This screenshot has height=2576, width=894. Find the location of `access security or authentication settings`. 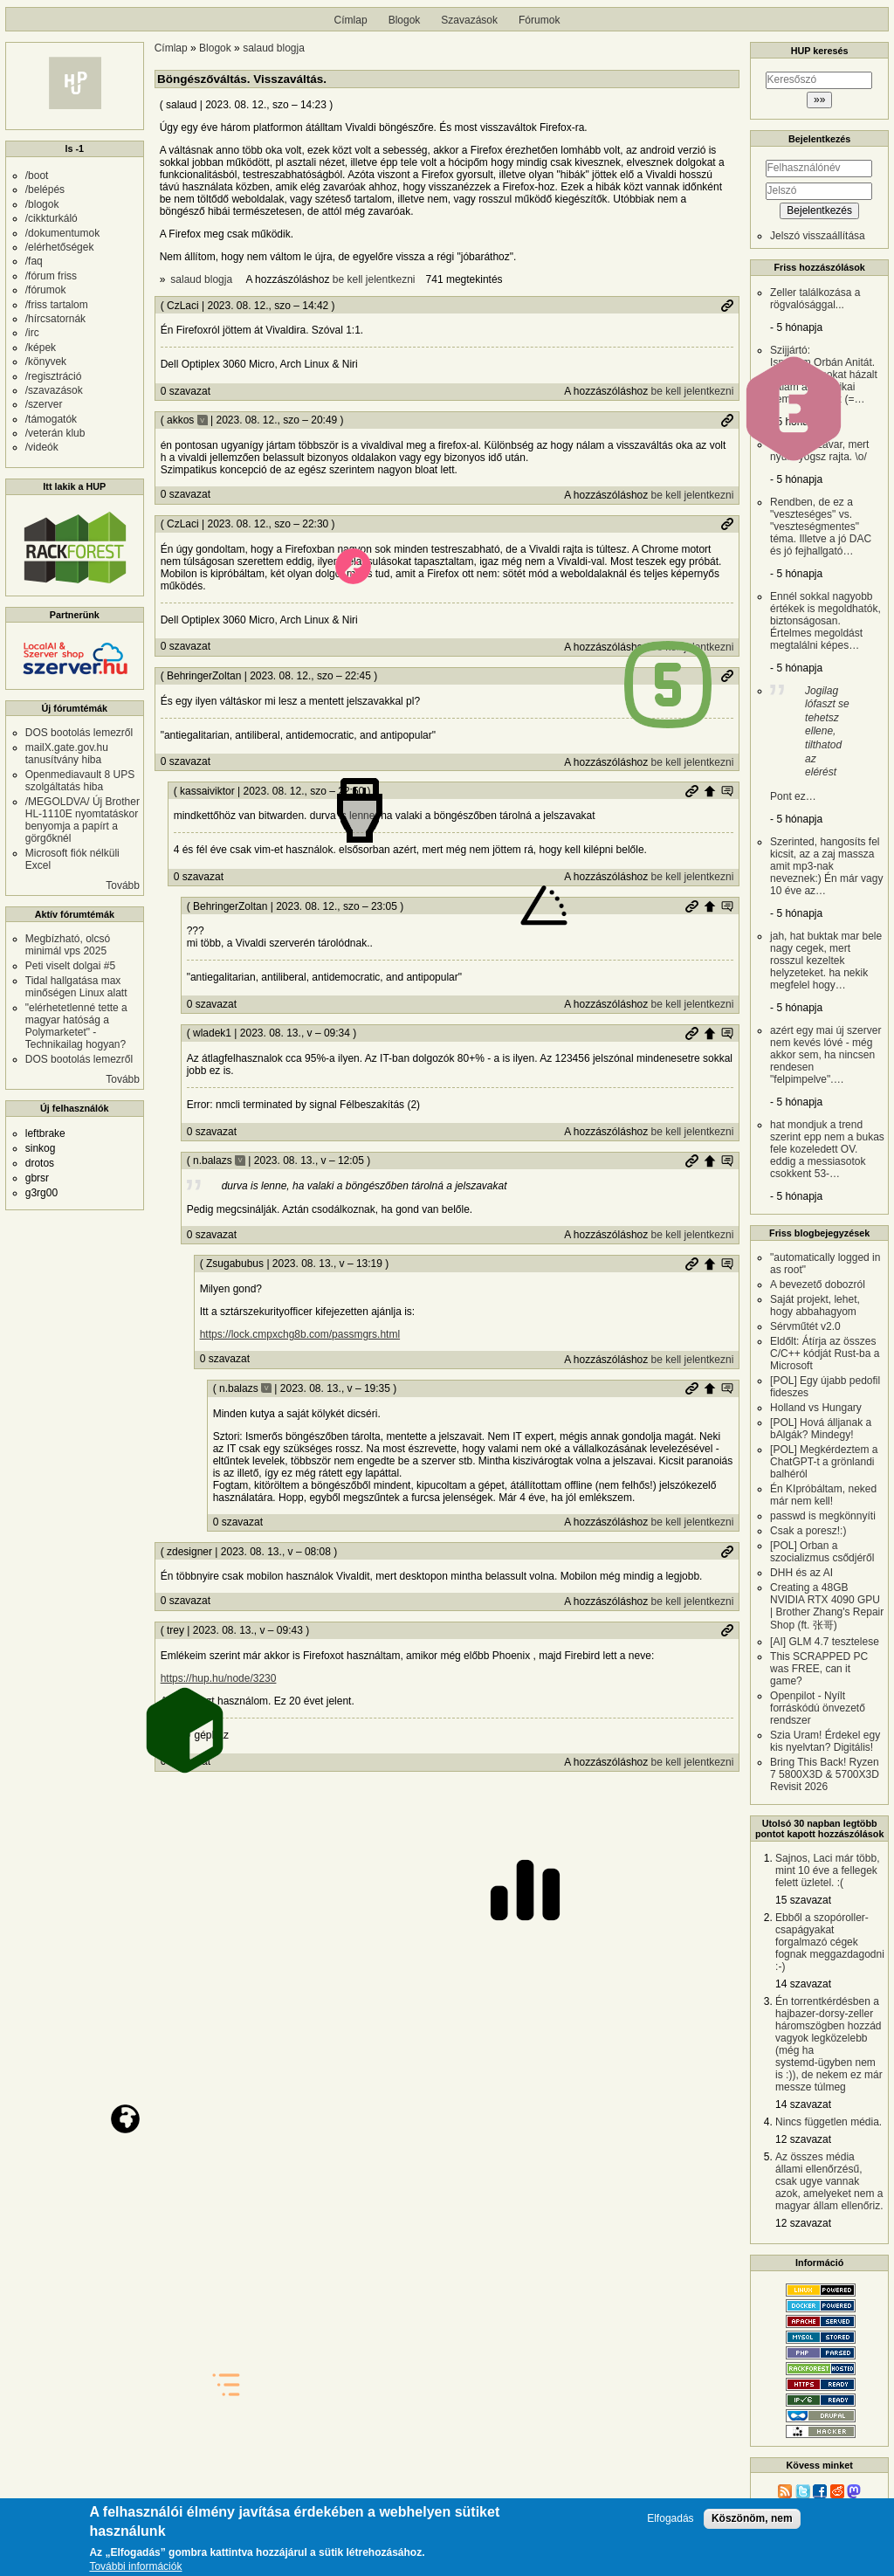

access security or authentication settings is located at coordinates (353, 566).